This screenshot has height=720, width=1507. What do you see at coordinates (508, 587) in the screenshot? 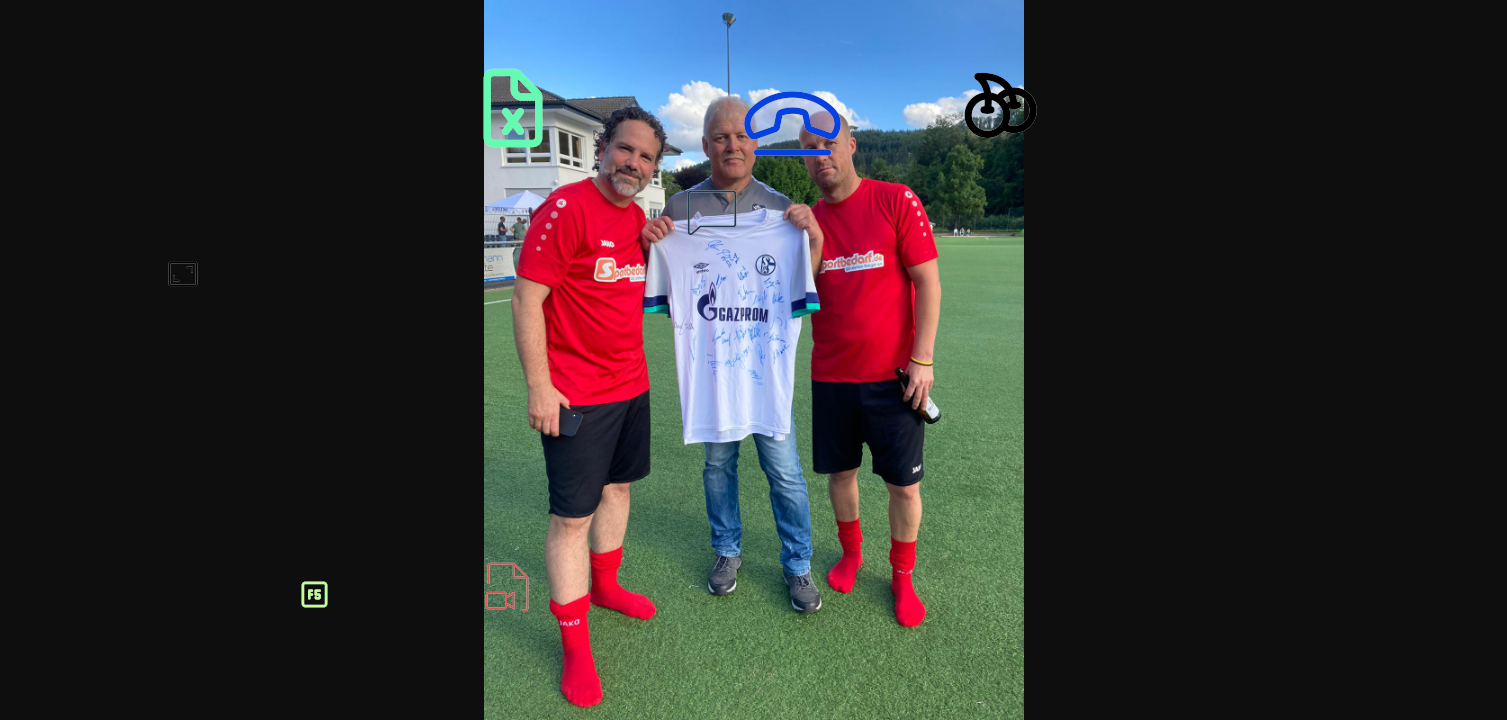
I see `access a video file` at bounding box center [508, 587].